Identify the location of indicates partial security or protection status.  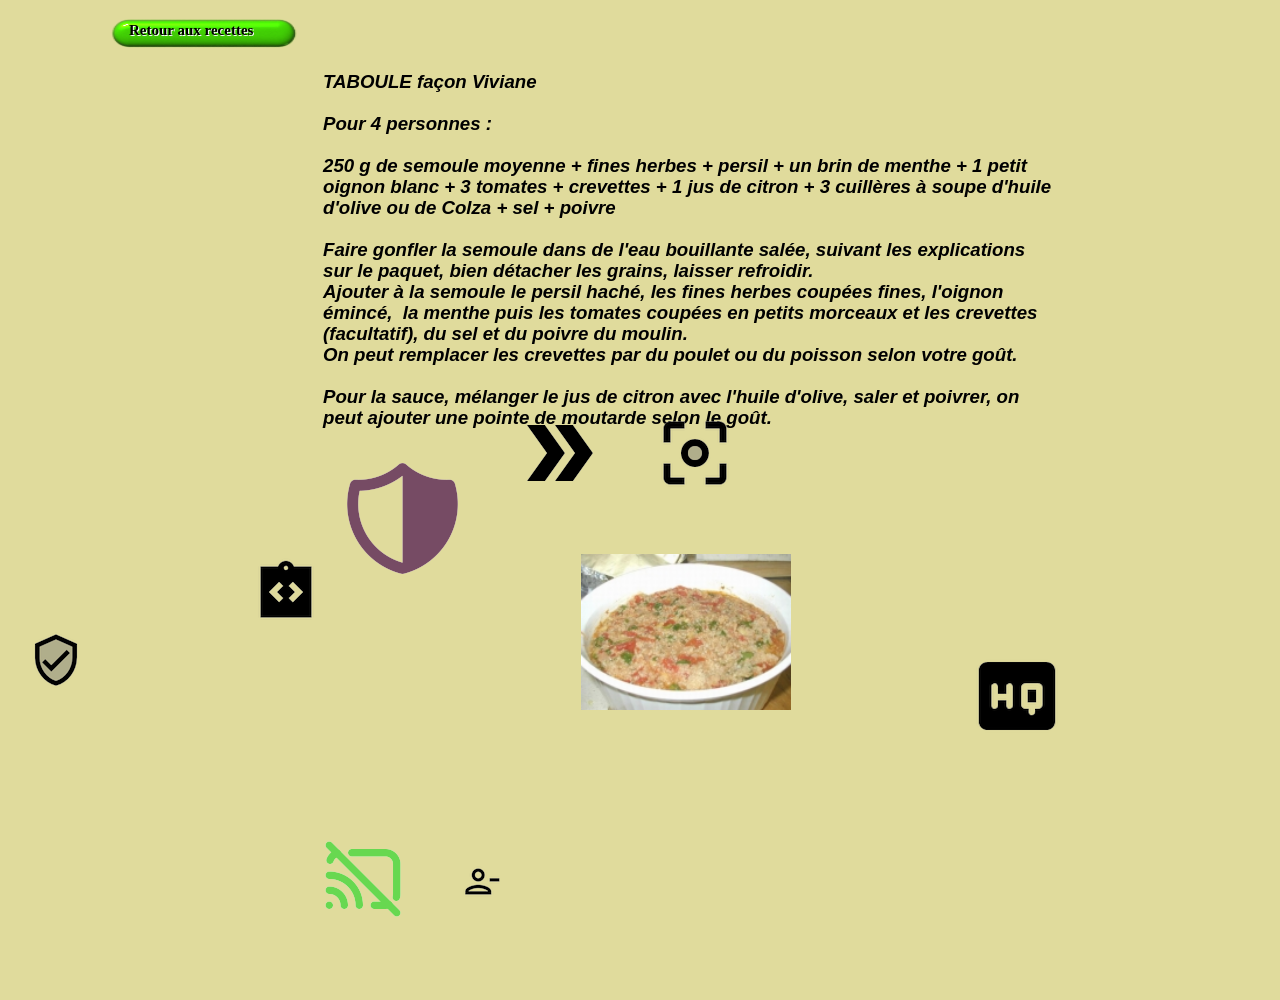
(402, 518).